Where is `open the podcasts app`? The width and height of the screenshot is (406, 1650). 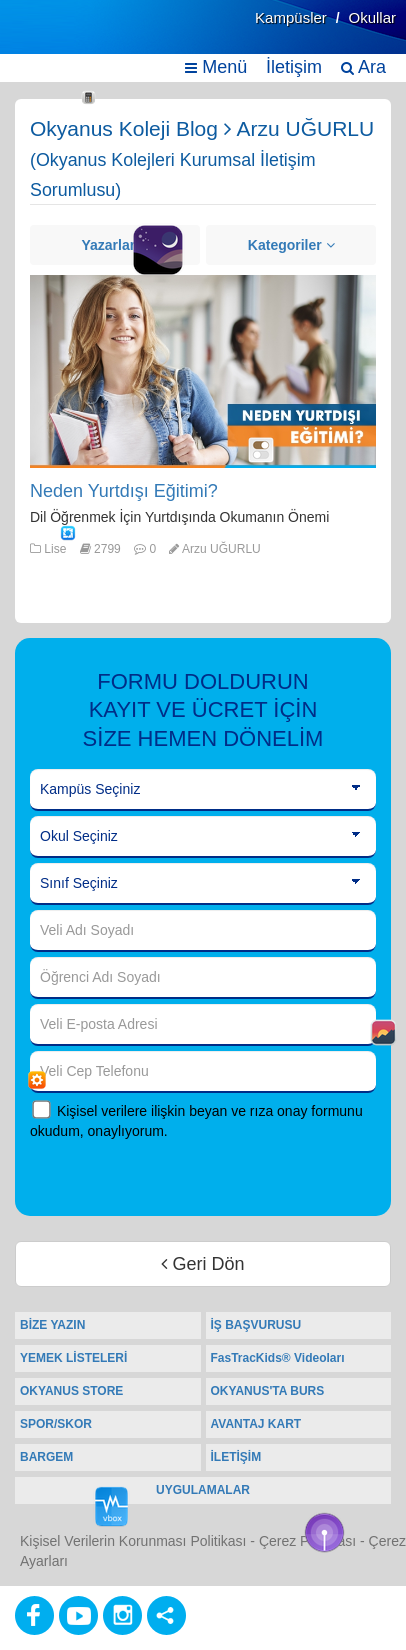 open the podcasts app is located at coordinates (324, 1532).